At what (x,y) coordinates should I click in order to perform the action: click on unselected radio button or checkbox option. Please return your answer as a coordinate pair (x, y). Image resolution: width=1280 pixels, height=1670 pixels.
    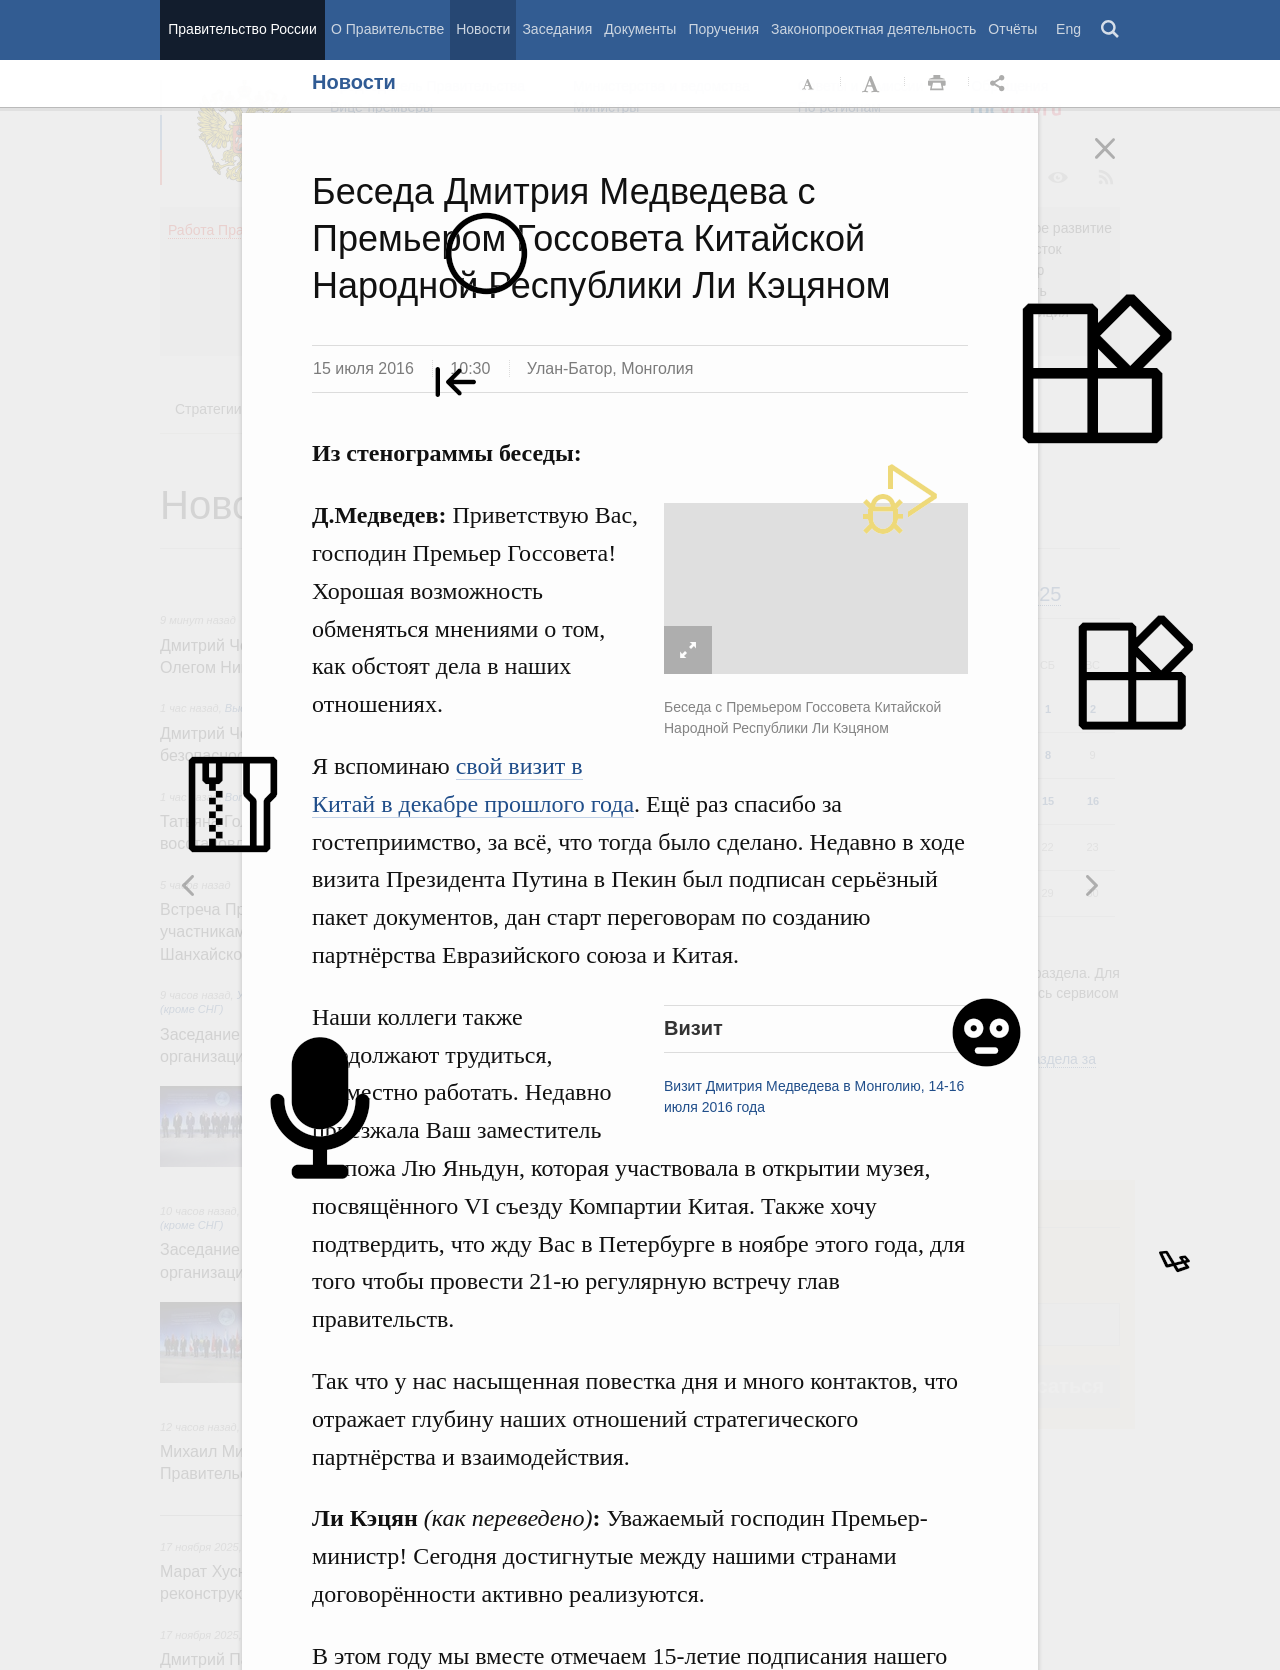
    Looking at the image, I should click on (486, 253).